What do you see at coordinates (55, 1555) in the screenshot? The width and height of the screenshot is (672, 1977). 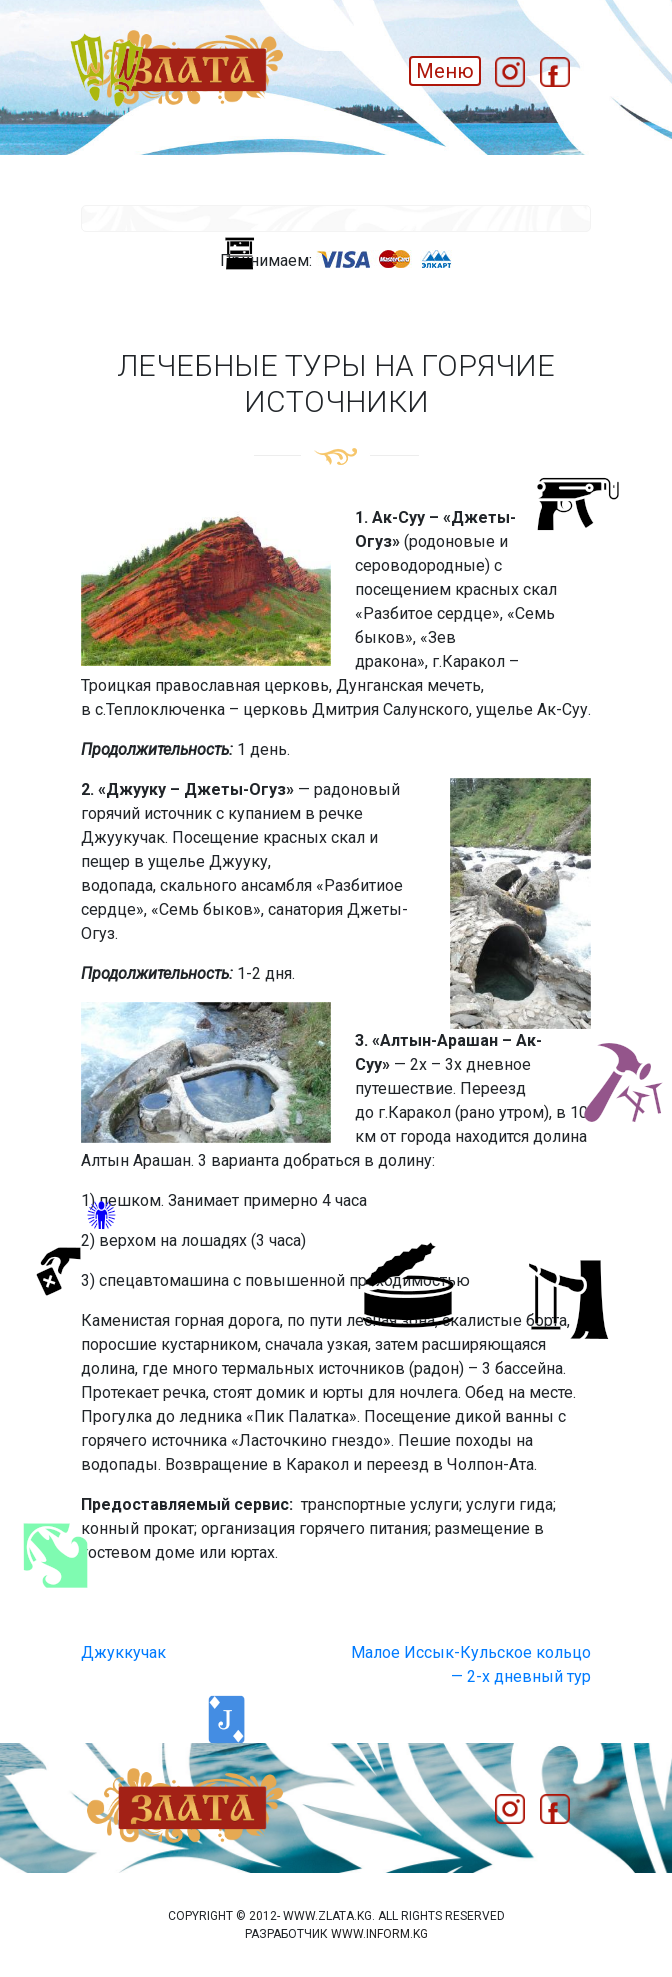 I see `activate fire breath ability` at bounding box center [55, 1555].